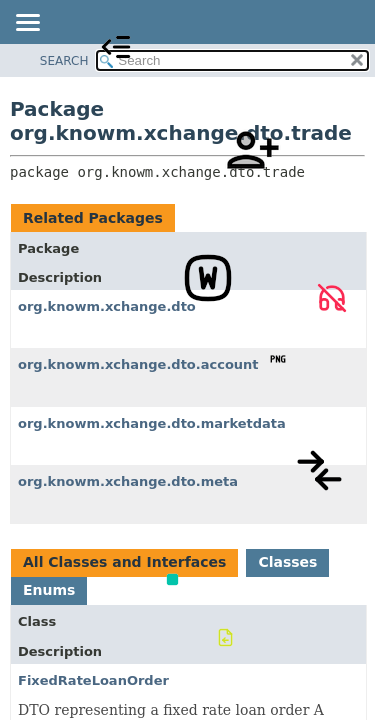 This screenshot has height=720, width=375. Describe the element at coordinates (208, 278) in the screenshot. I see `access items or content starting with "W"` at that location.